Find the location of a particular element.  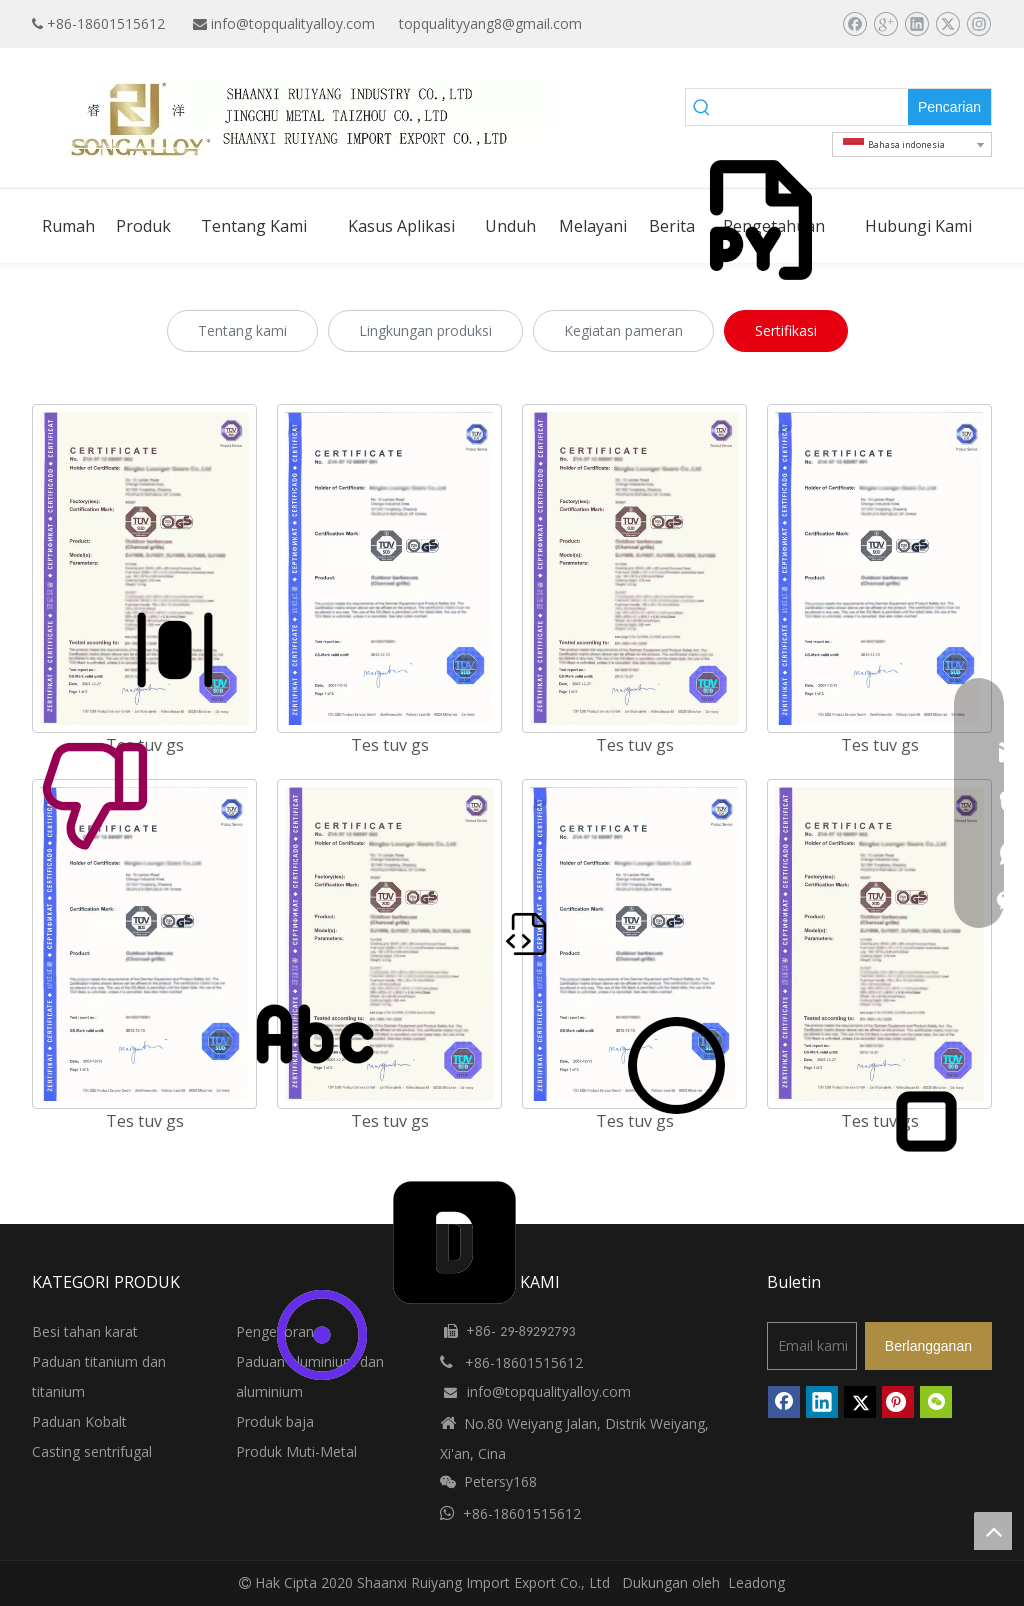

stop media playback is located at coordinates (926, 1121).